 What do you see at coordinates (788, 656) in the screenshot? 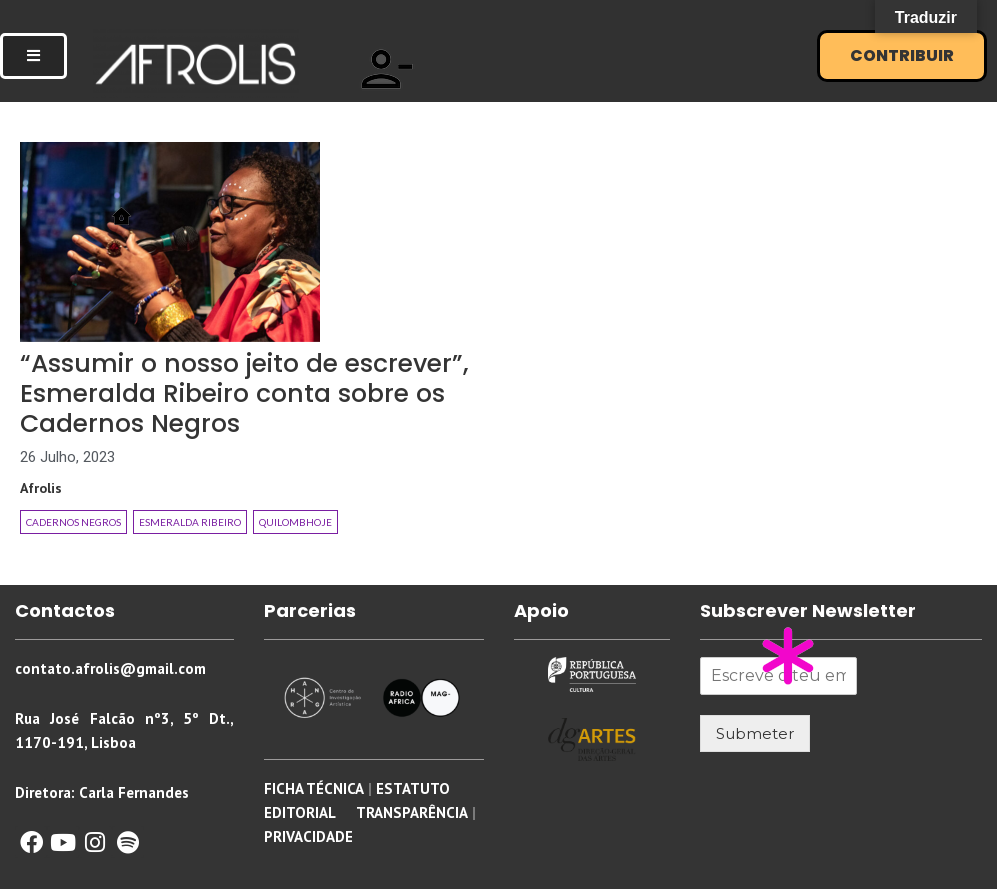
I see `indicates a required field in a form` at bounding box center [788, 656].